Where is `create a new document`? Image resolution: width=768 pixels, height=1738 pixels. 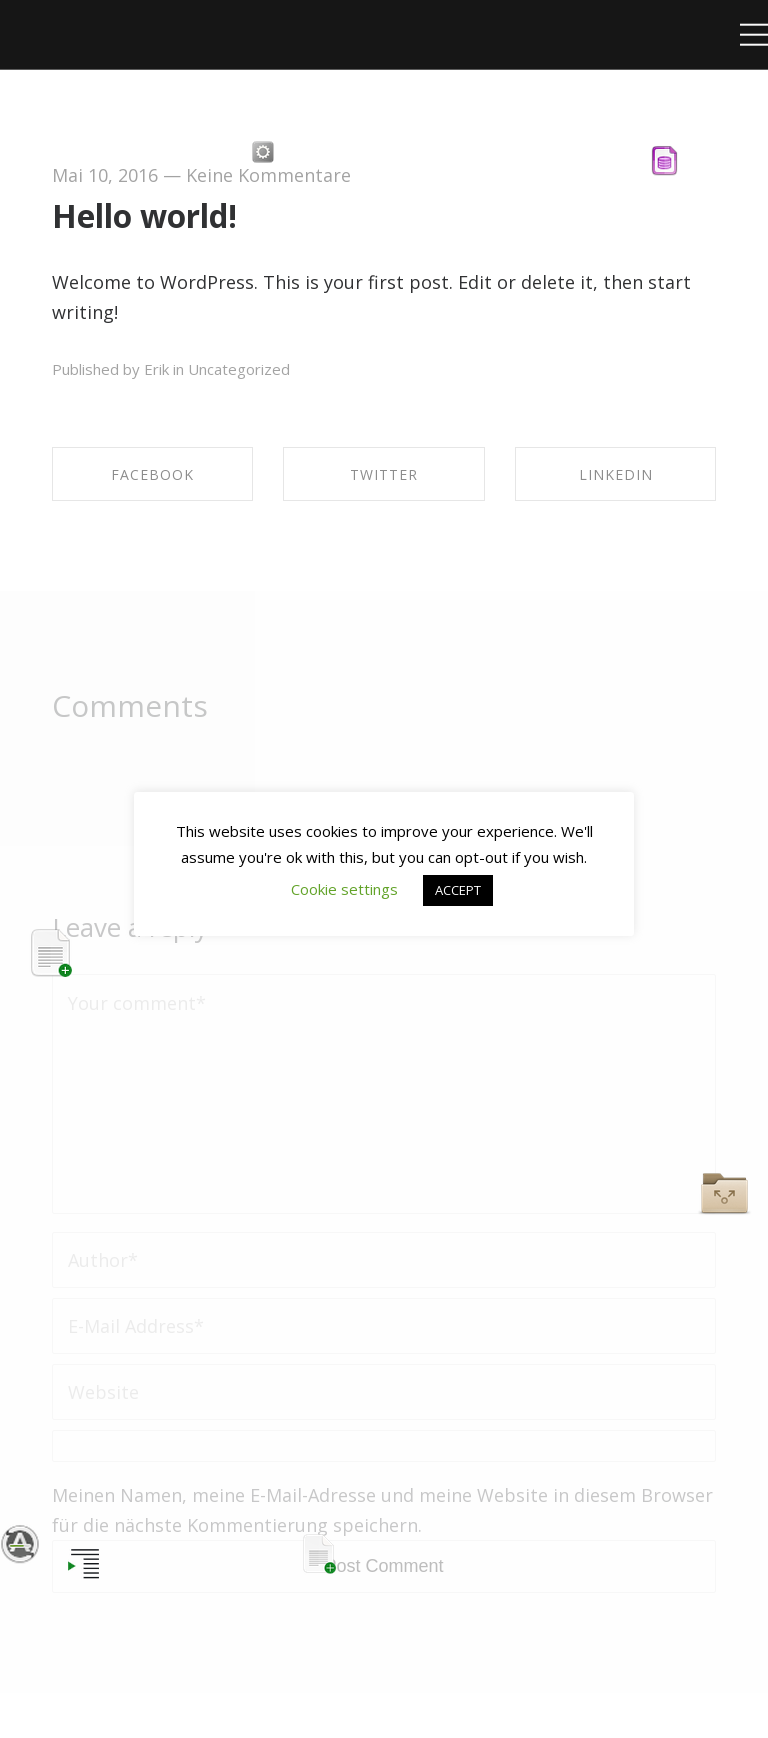
create a new document is located at coordinates (318, 1553).